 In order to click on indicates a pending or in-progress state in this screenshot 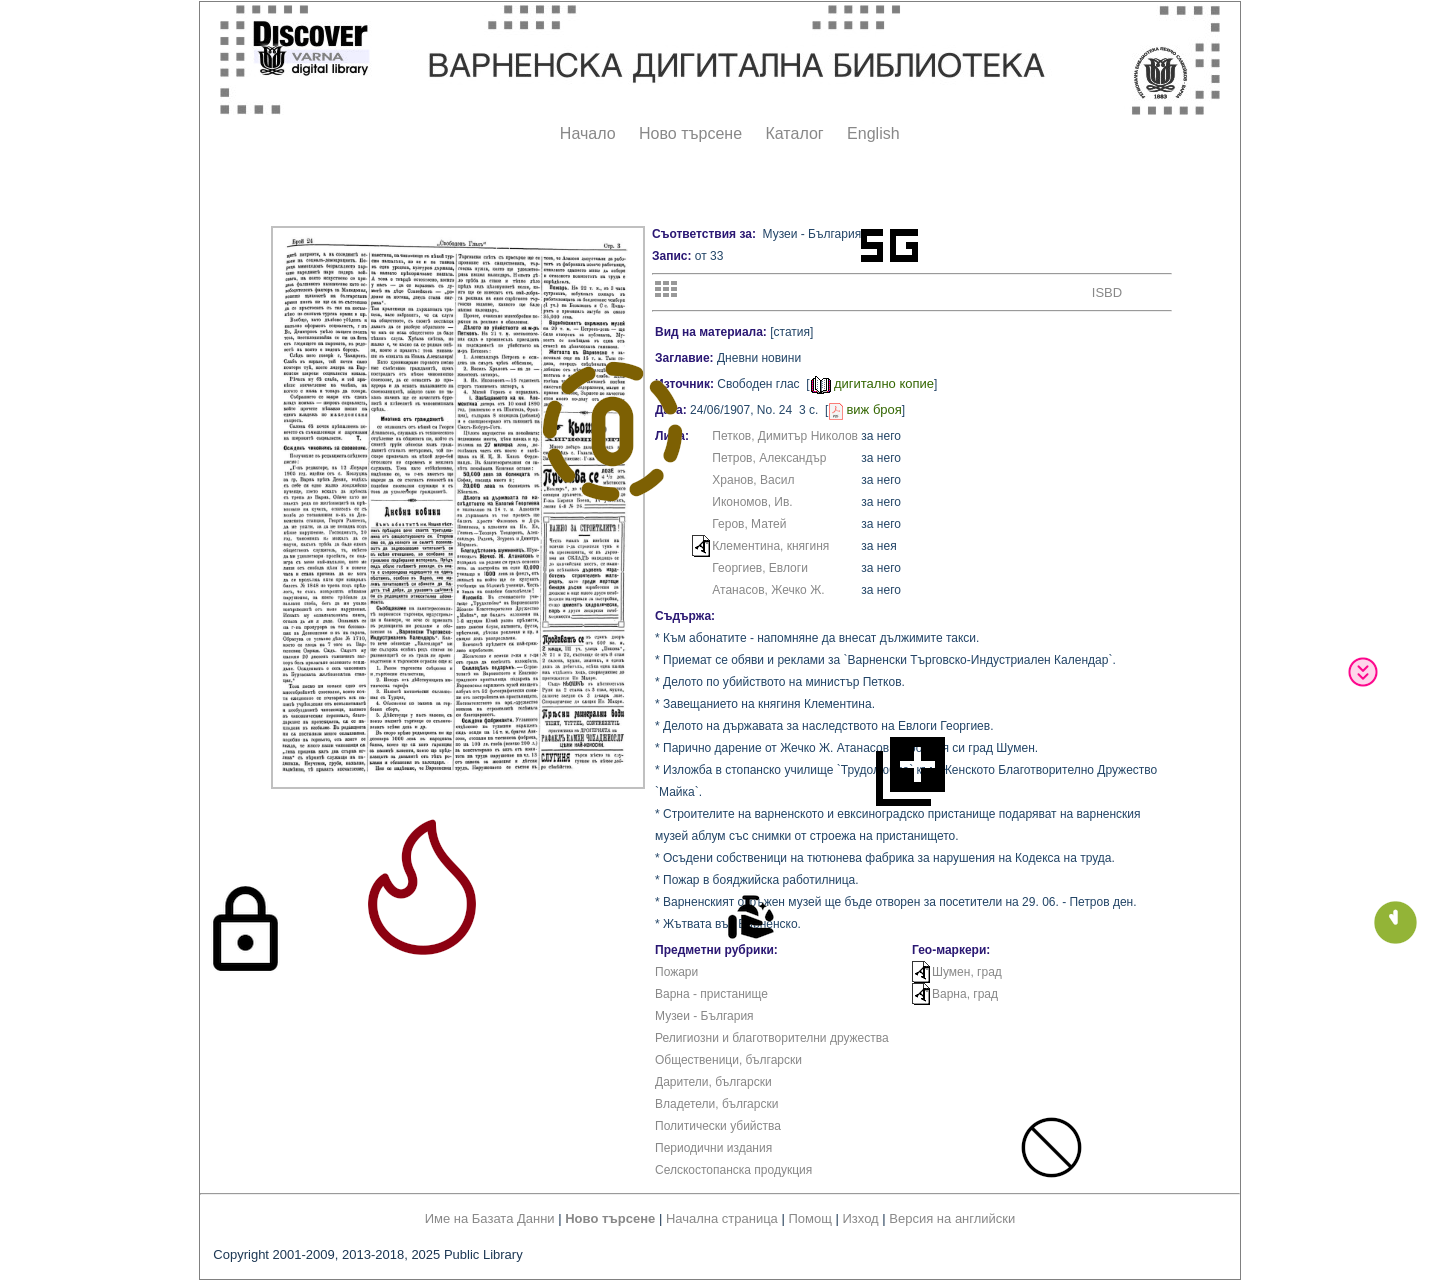, I will do `click(612, 431)`.